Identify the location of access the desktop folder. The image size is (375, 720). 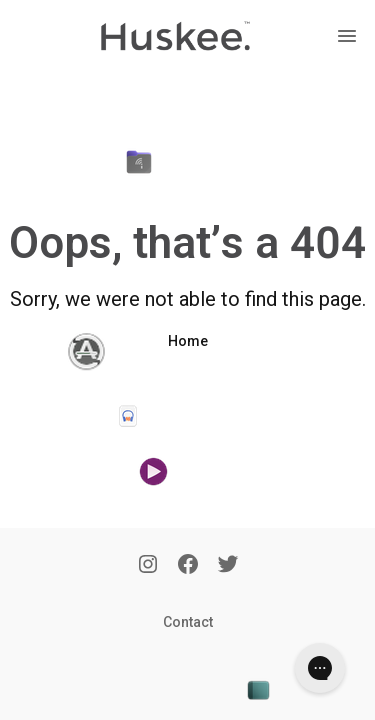
(258, 689).